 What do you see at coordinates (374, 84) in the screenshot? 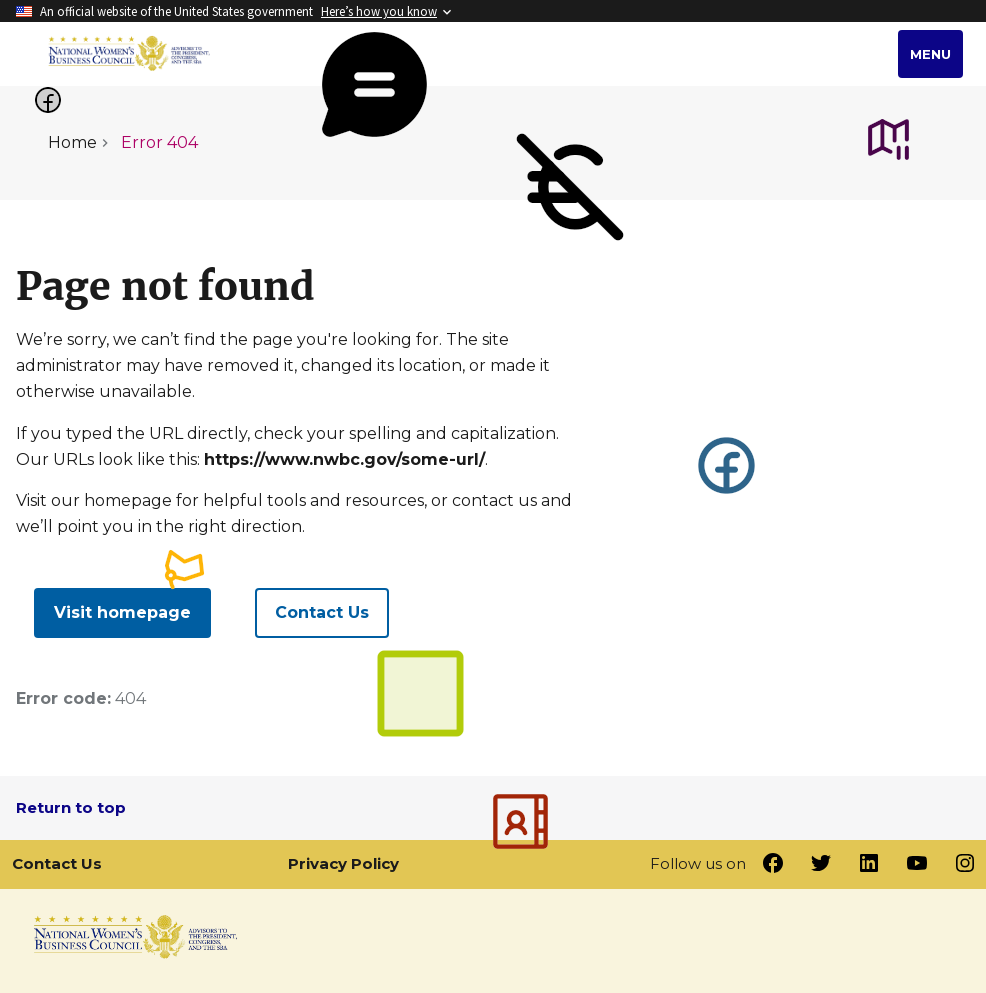
I see `open chat or messaging` at bounding box center [374, 84].